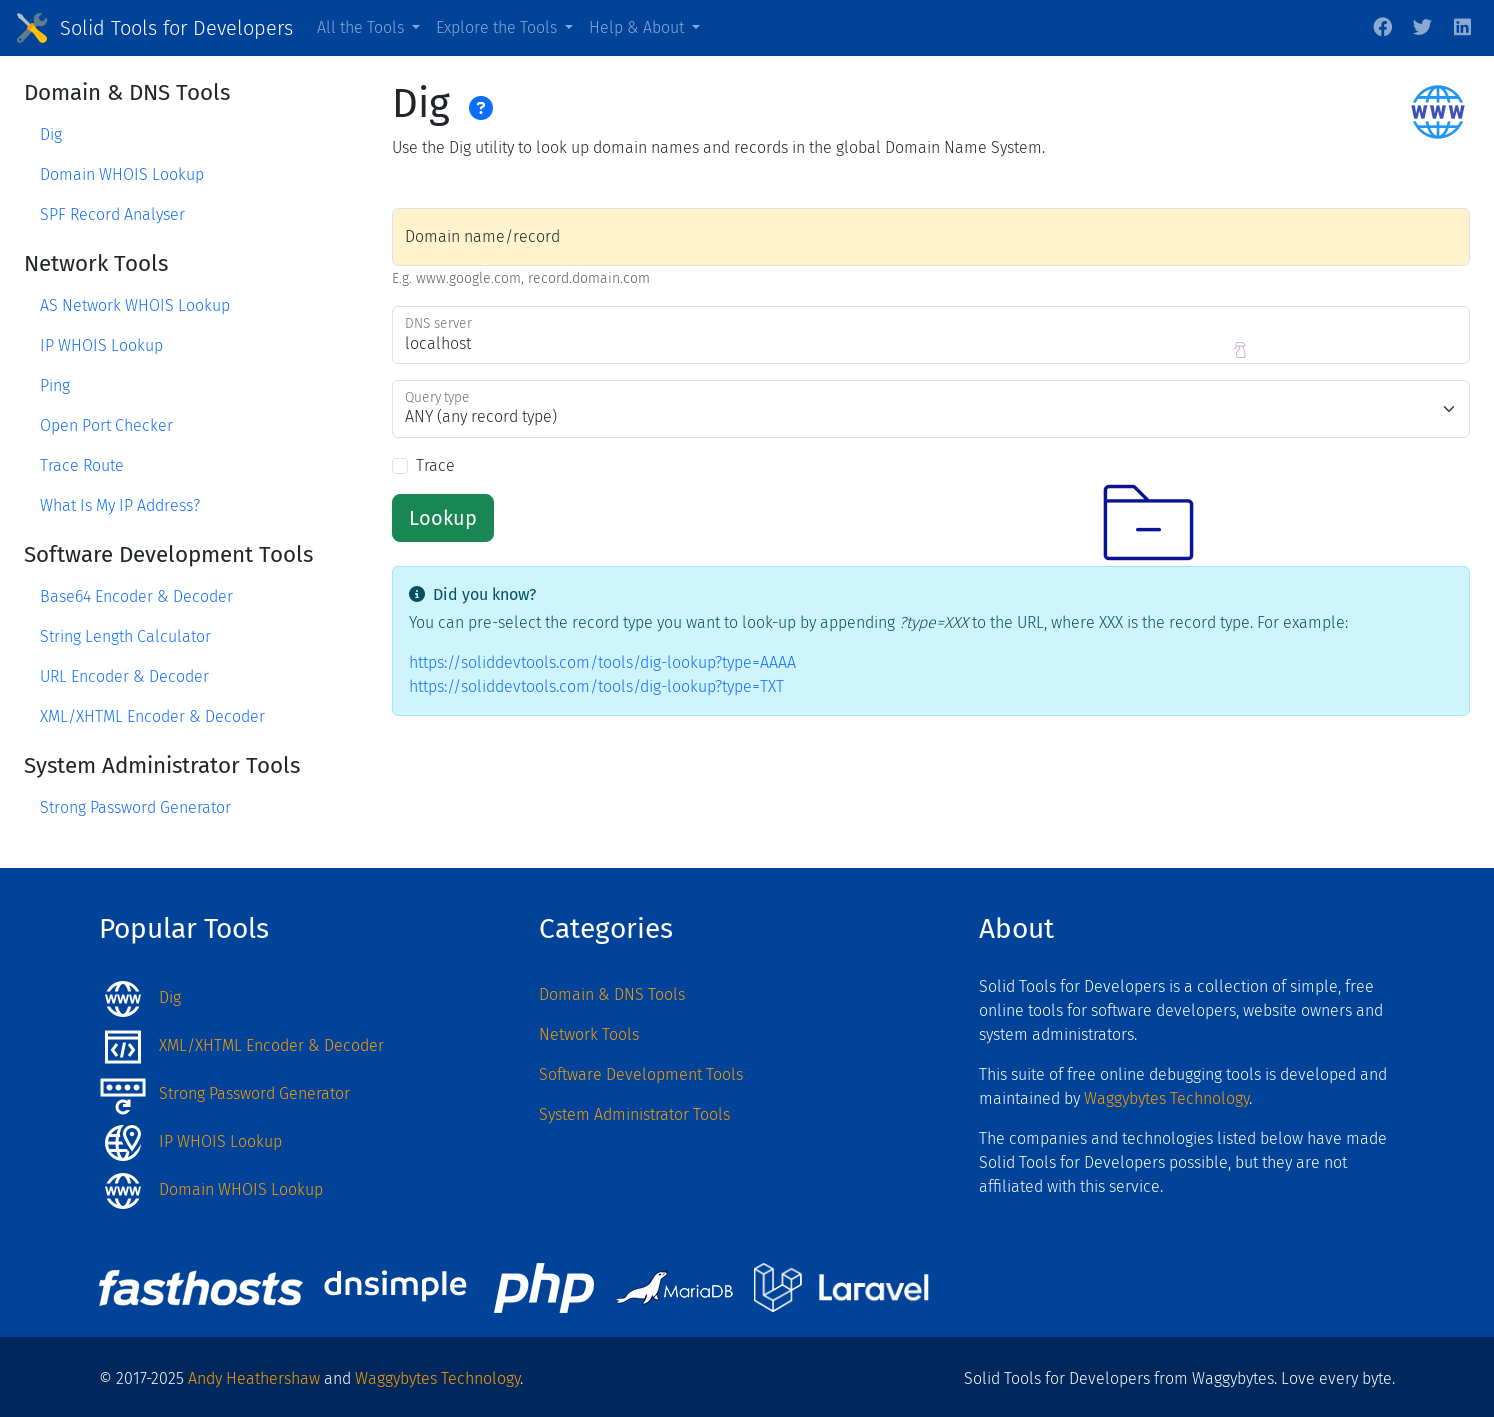 This screenshot has width=1494, height=1417. I want to click on access cleaning or household supplies, so click(1240, 350).